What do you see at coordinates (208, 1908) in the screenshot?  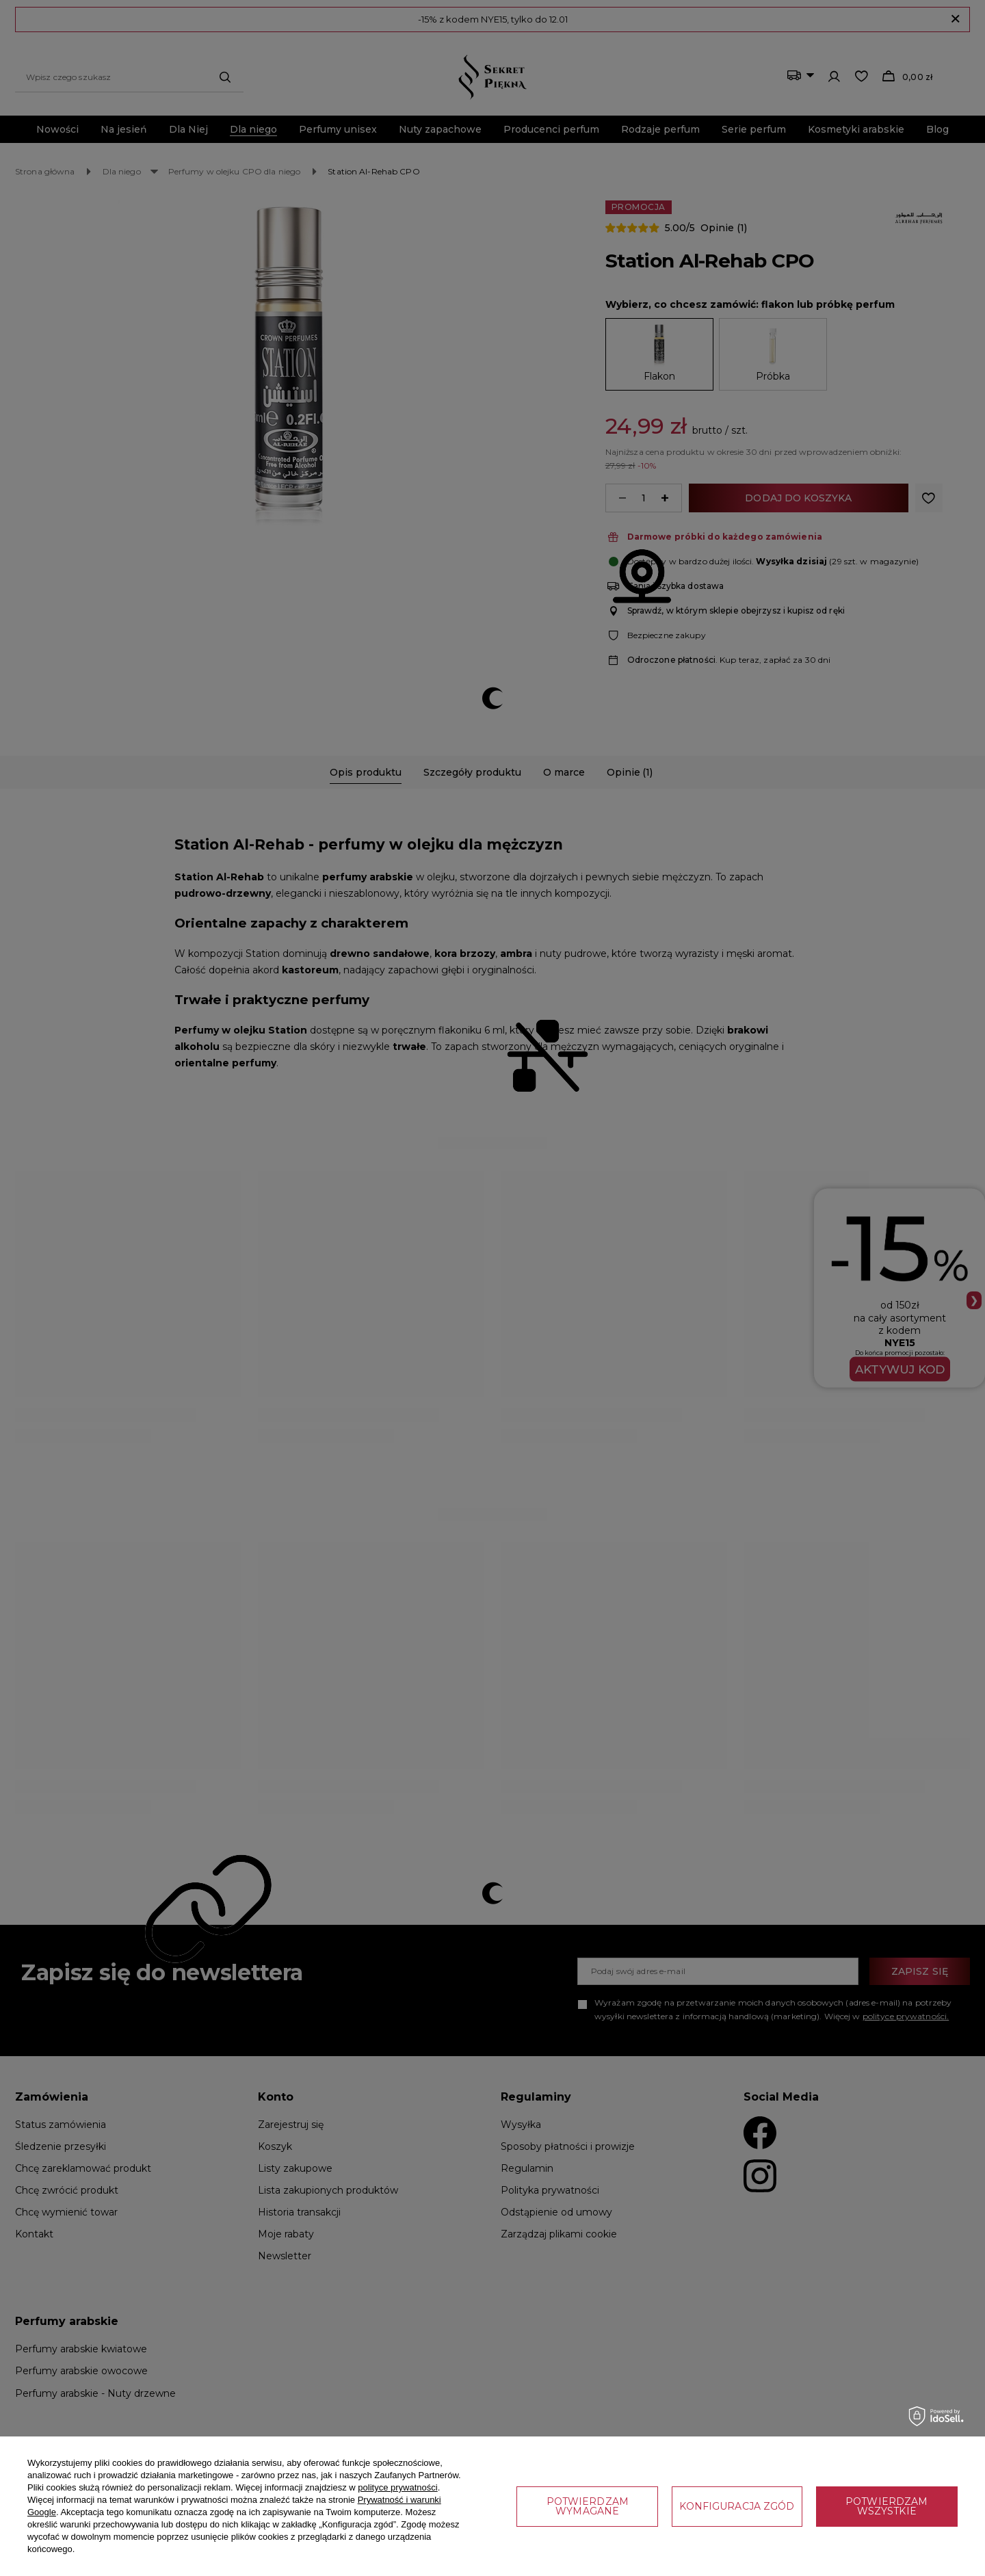 I see `copy or share a link` at bounding box center [208, 1908].